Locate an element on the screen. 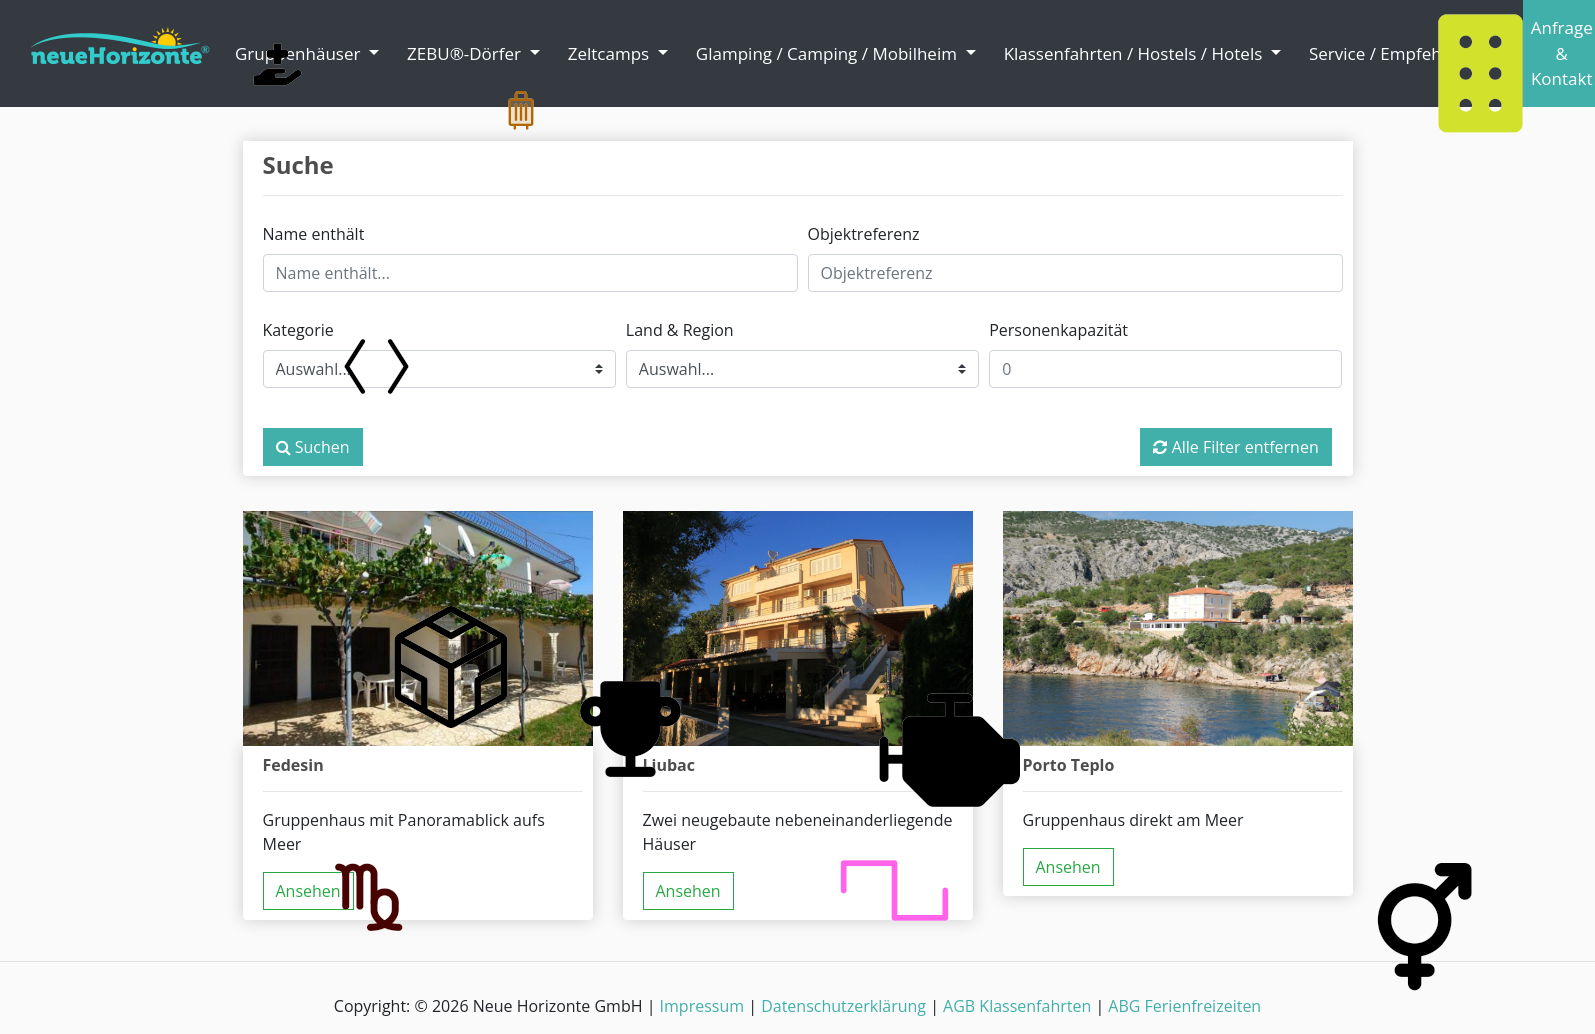  view or edit source code is located at coordinates (376, 366).